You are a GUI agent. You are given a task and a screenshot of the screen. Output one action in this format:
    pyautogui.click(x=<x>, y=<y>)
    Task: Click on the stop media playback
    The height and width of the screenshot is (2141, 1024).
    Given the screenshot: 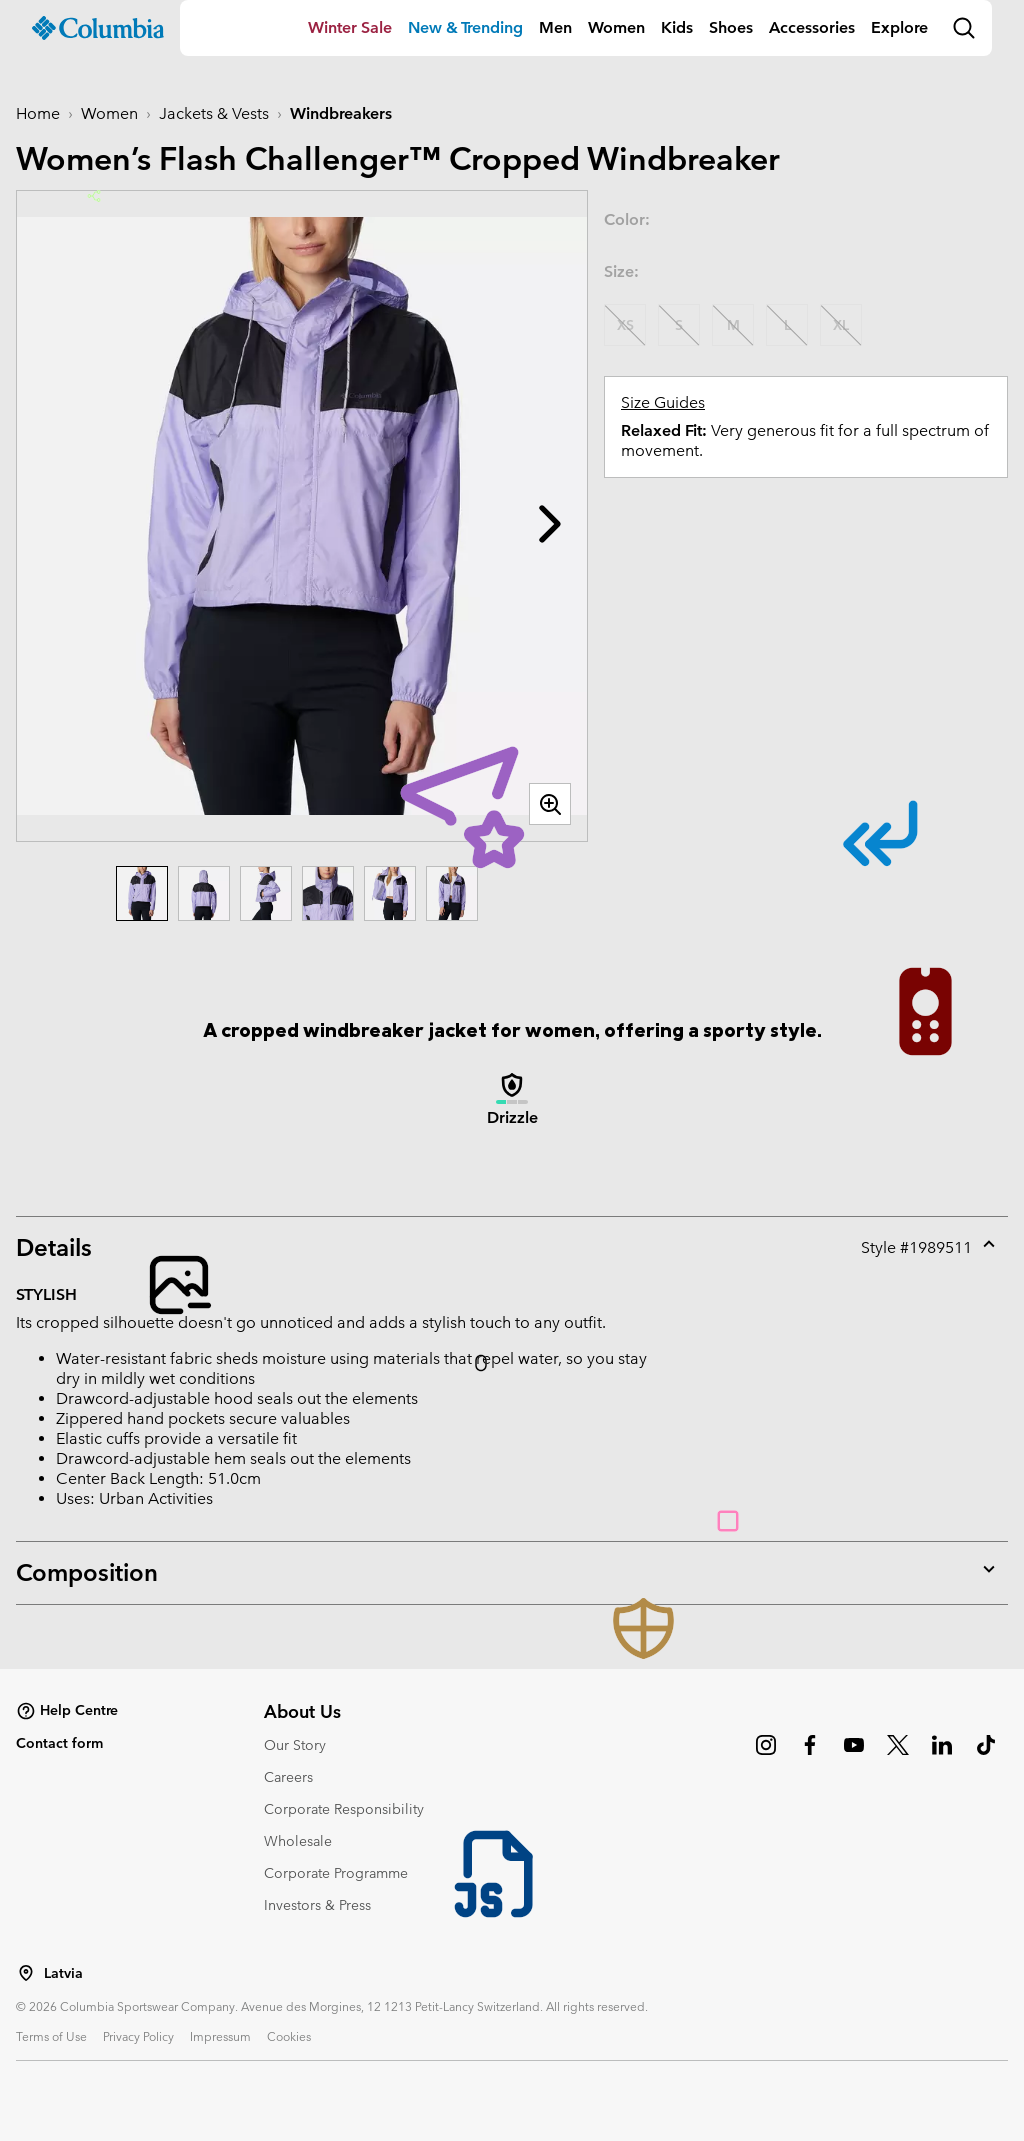 What is the action you would take?
    pyautogui.click(x=728, y=1521)
    